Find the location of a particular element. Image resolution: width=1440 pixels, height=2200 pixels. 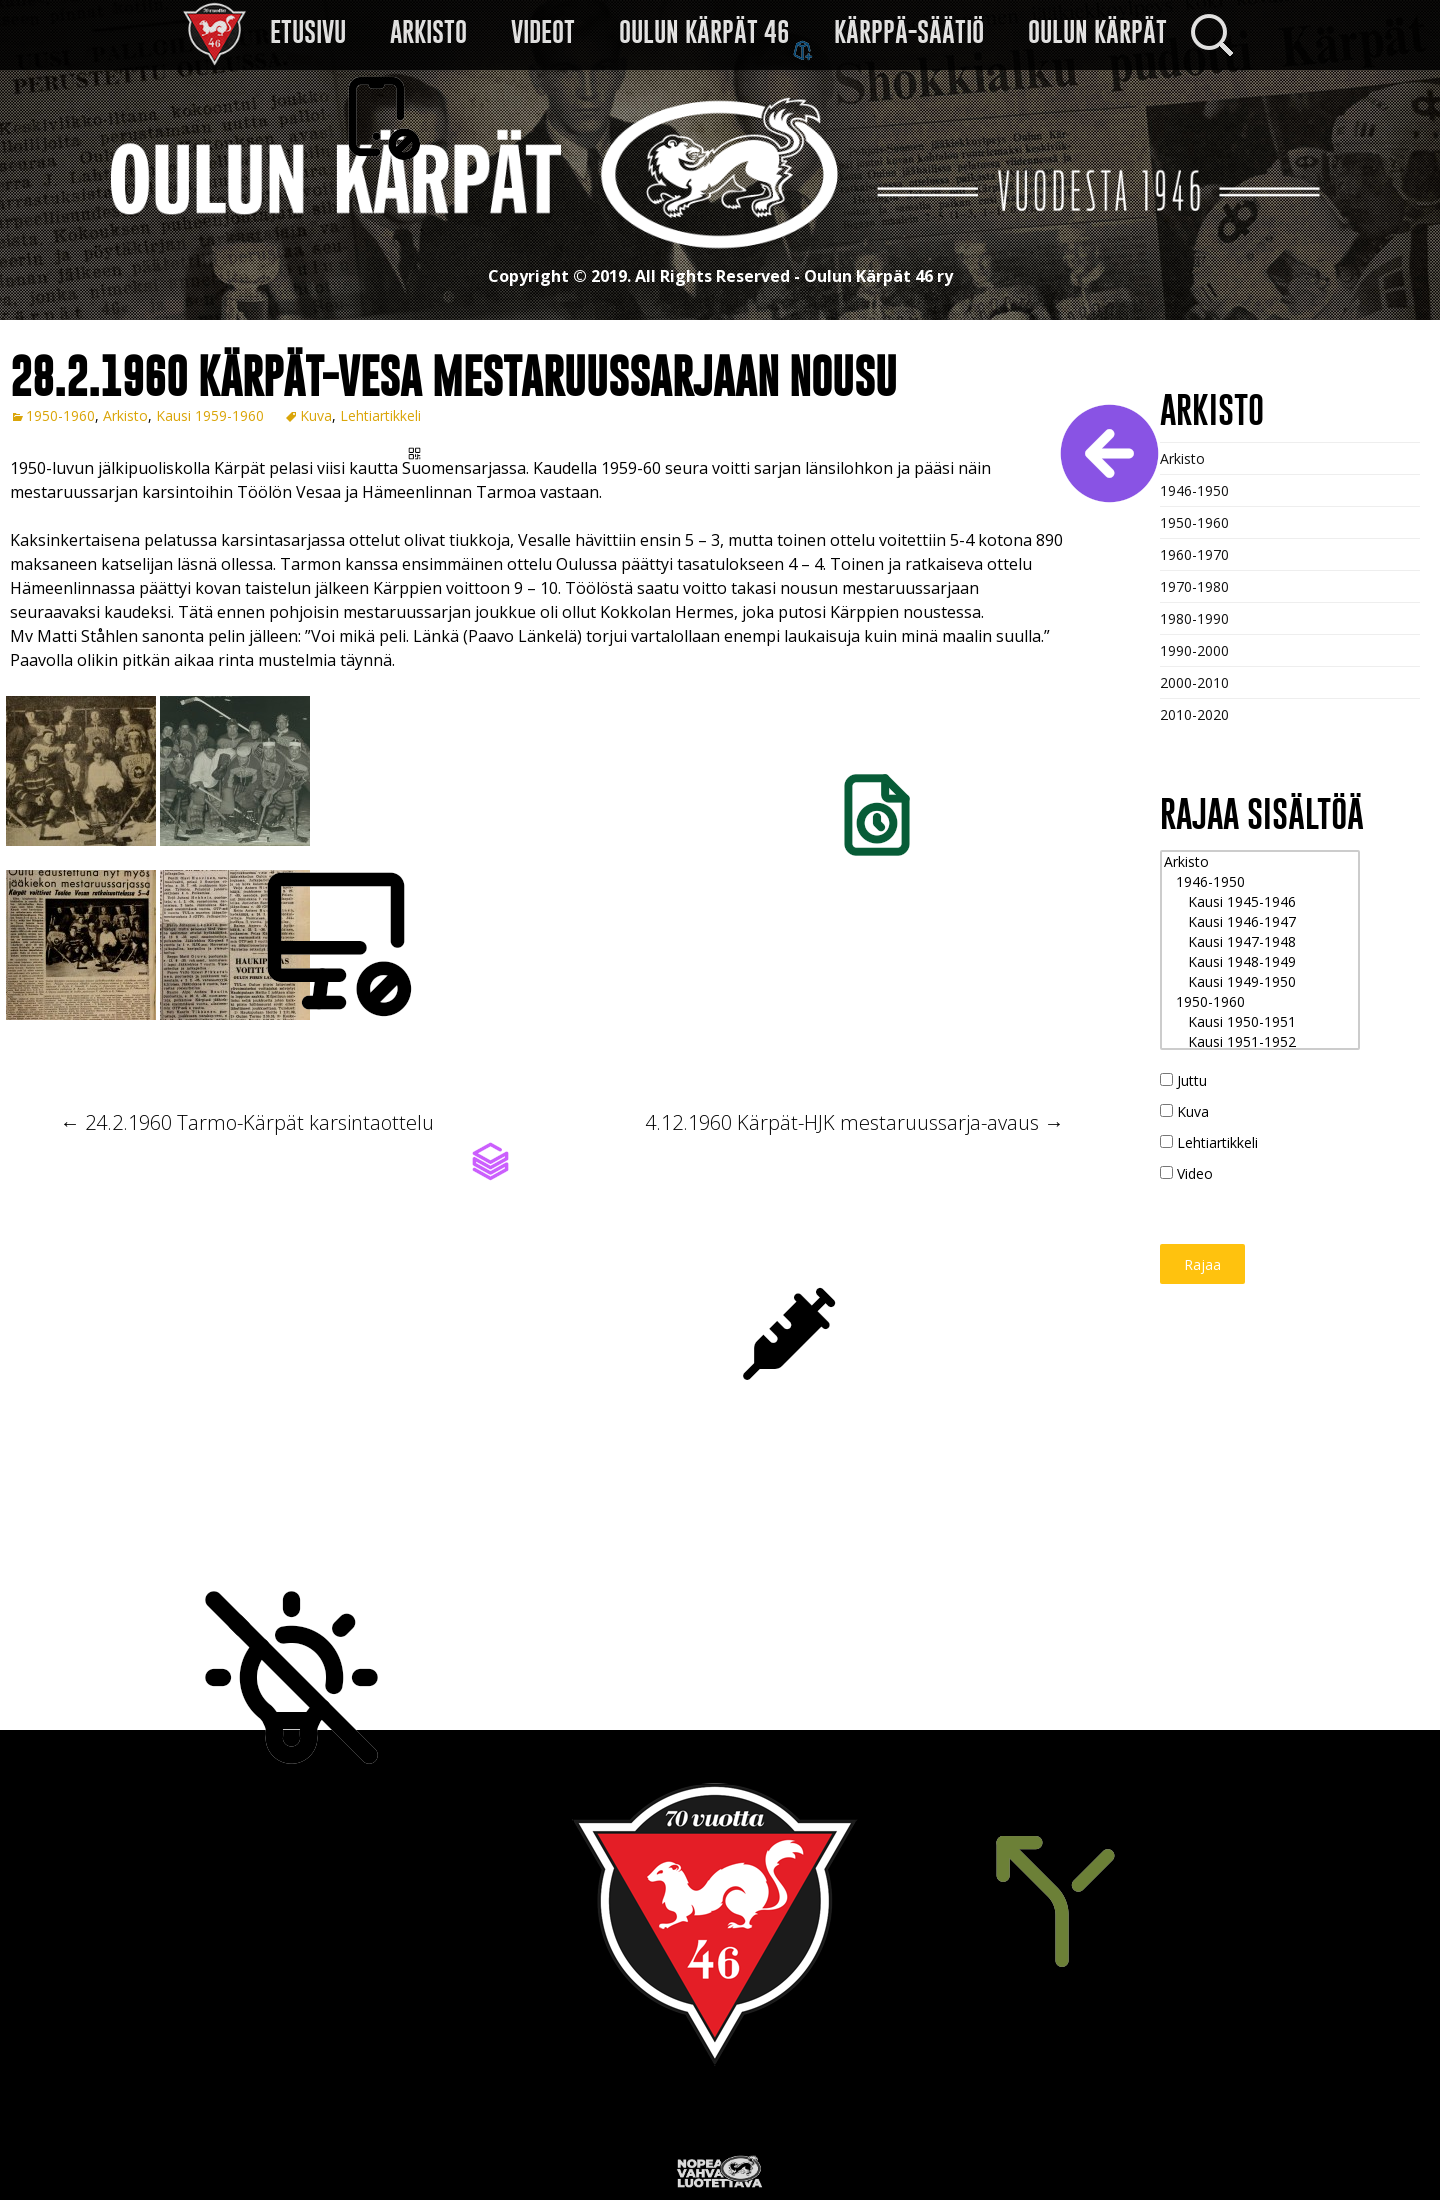

bear left at the upcoming fork is located at coordinates (1055, 1901).